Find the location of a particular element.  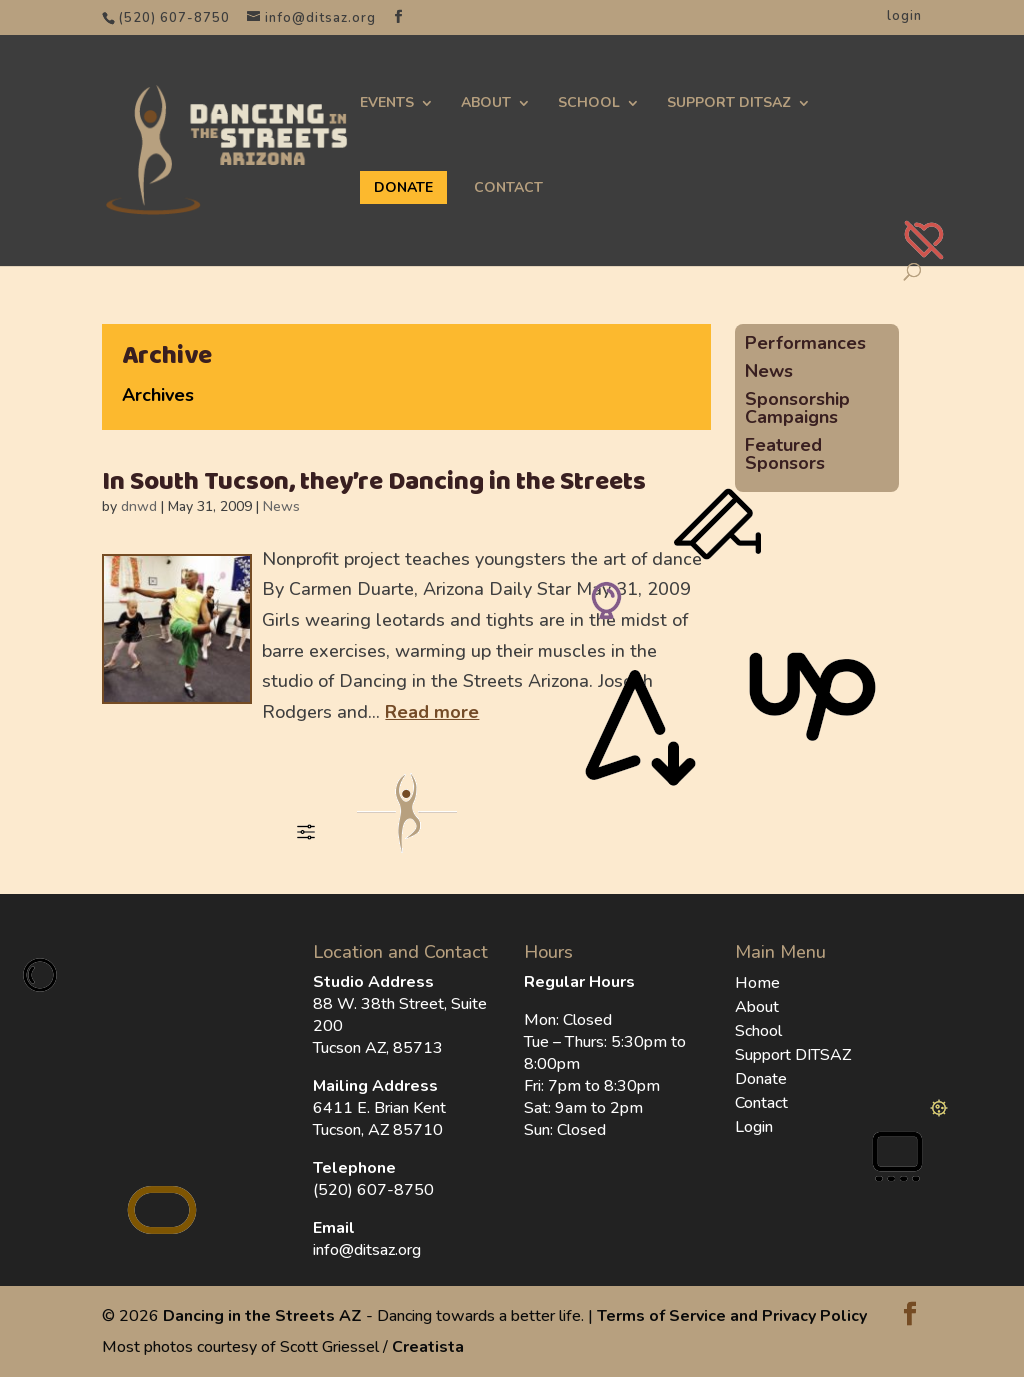

remove from favorites is located at coordinates (924, 240).